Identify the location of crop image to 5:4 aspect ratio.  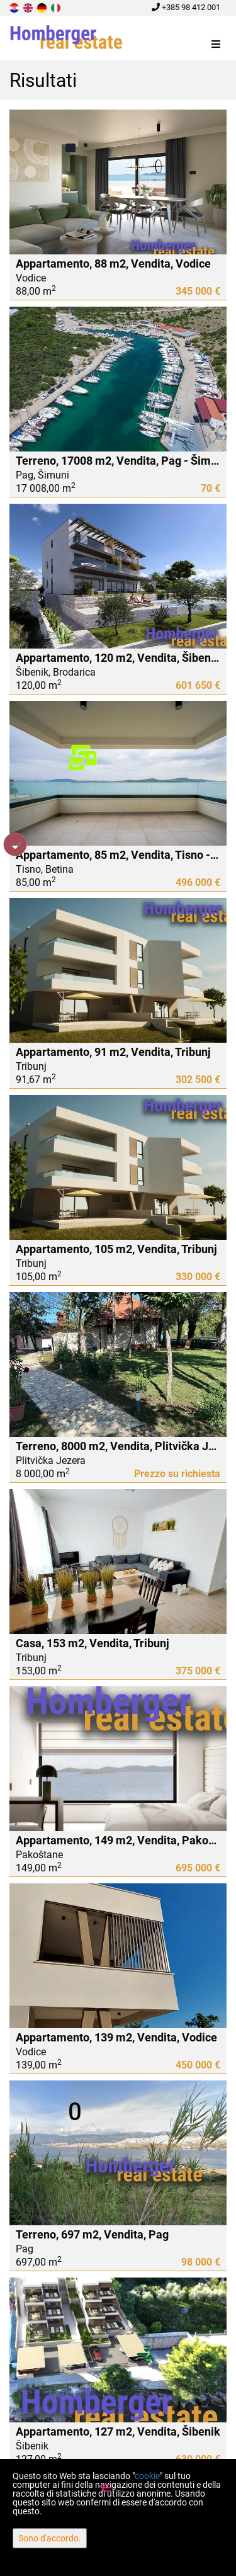
(70, 148).